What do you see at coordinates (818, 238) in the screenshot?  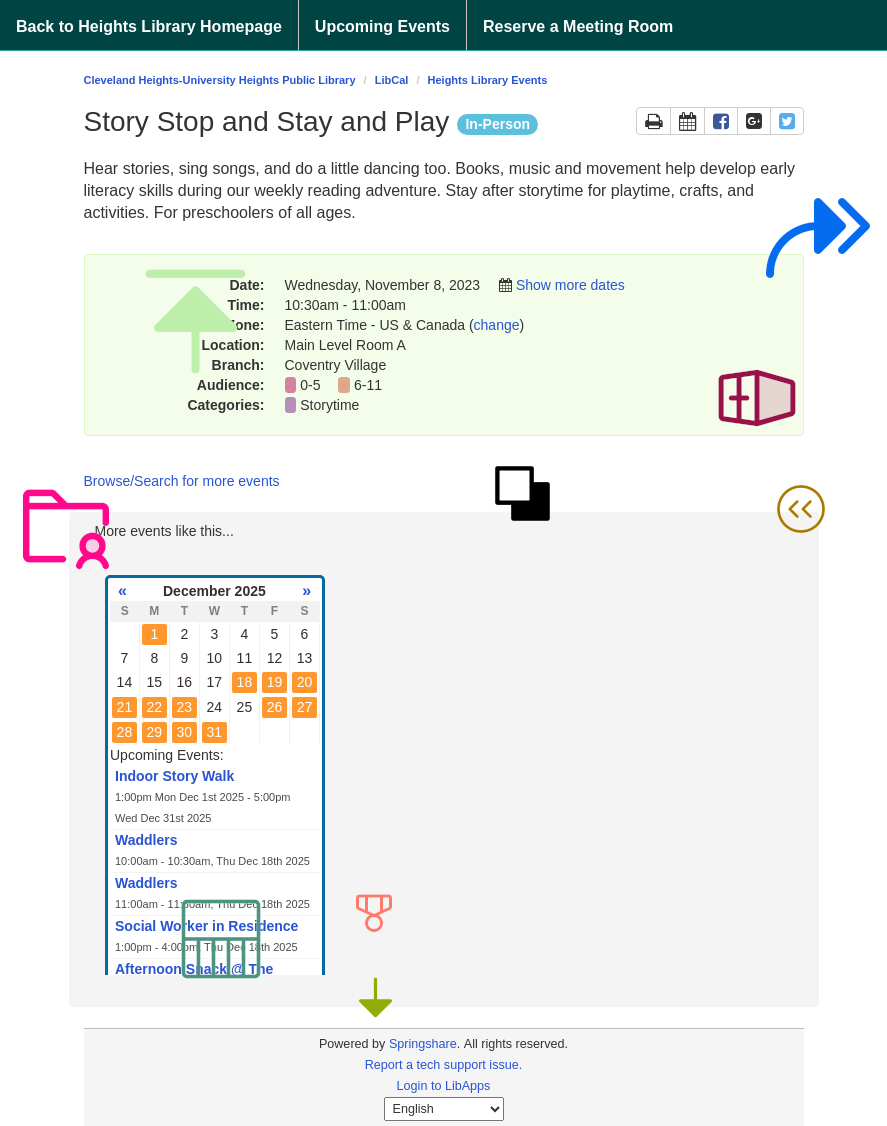 I see `forward or share content to multiple recipients` at bounding box center [818, 238].